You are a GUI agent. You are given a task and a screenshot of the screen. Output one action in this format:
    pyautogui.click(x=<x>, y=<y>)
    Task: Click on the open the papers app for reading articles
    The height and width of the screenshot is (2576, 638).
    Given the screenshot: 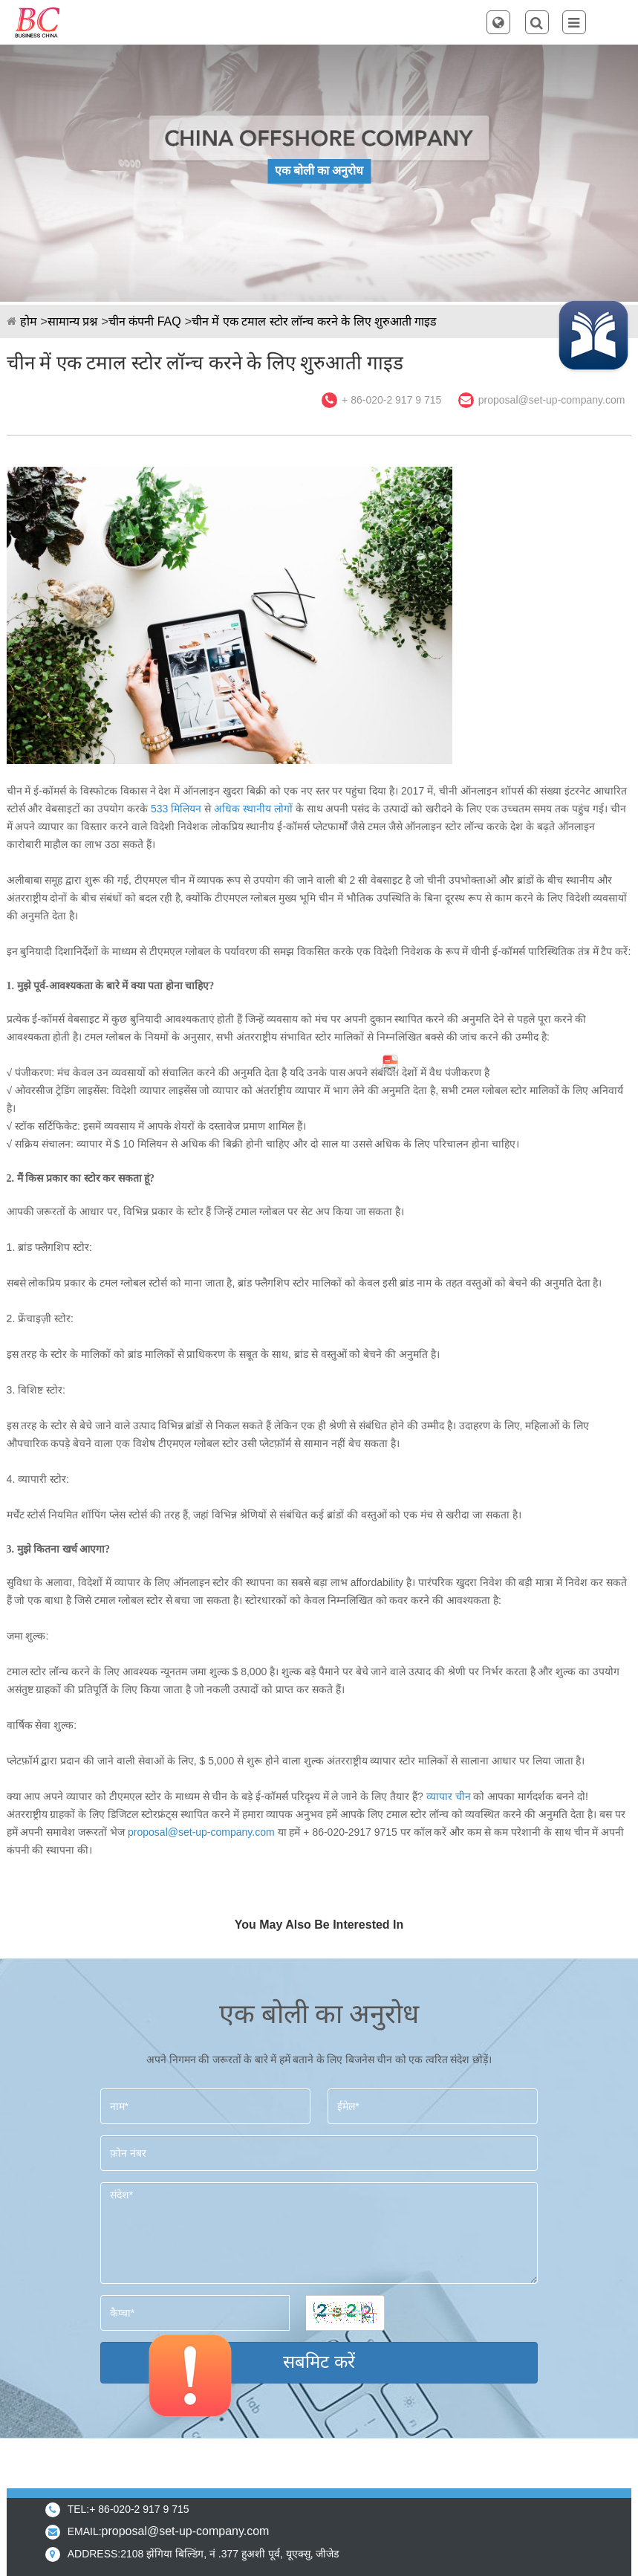 What is the action you would take?
    pyautogui.click(x=390, y=1064)
    